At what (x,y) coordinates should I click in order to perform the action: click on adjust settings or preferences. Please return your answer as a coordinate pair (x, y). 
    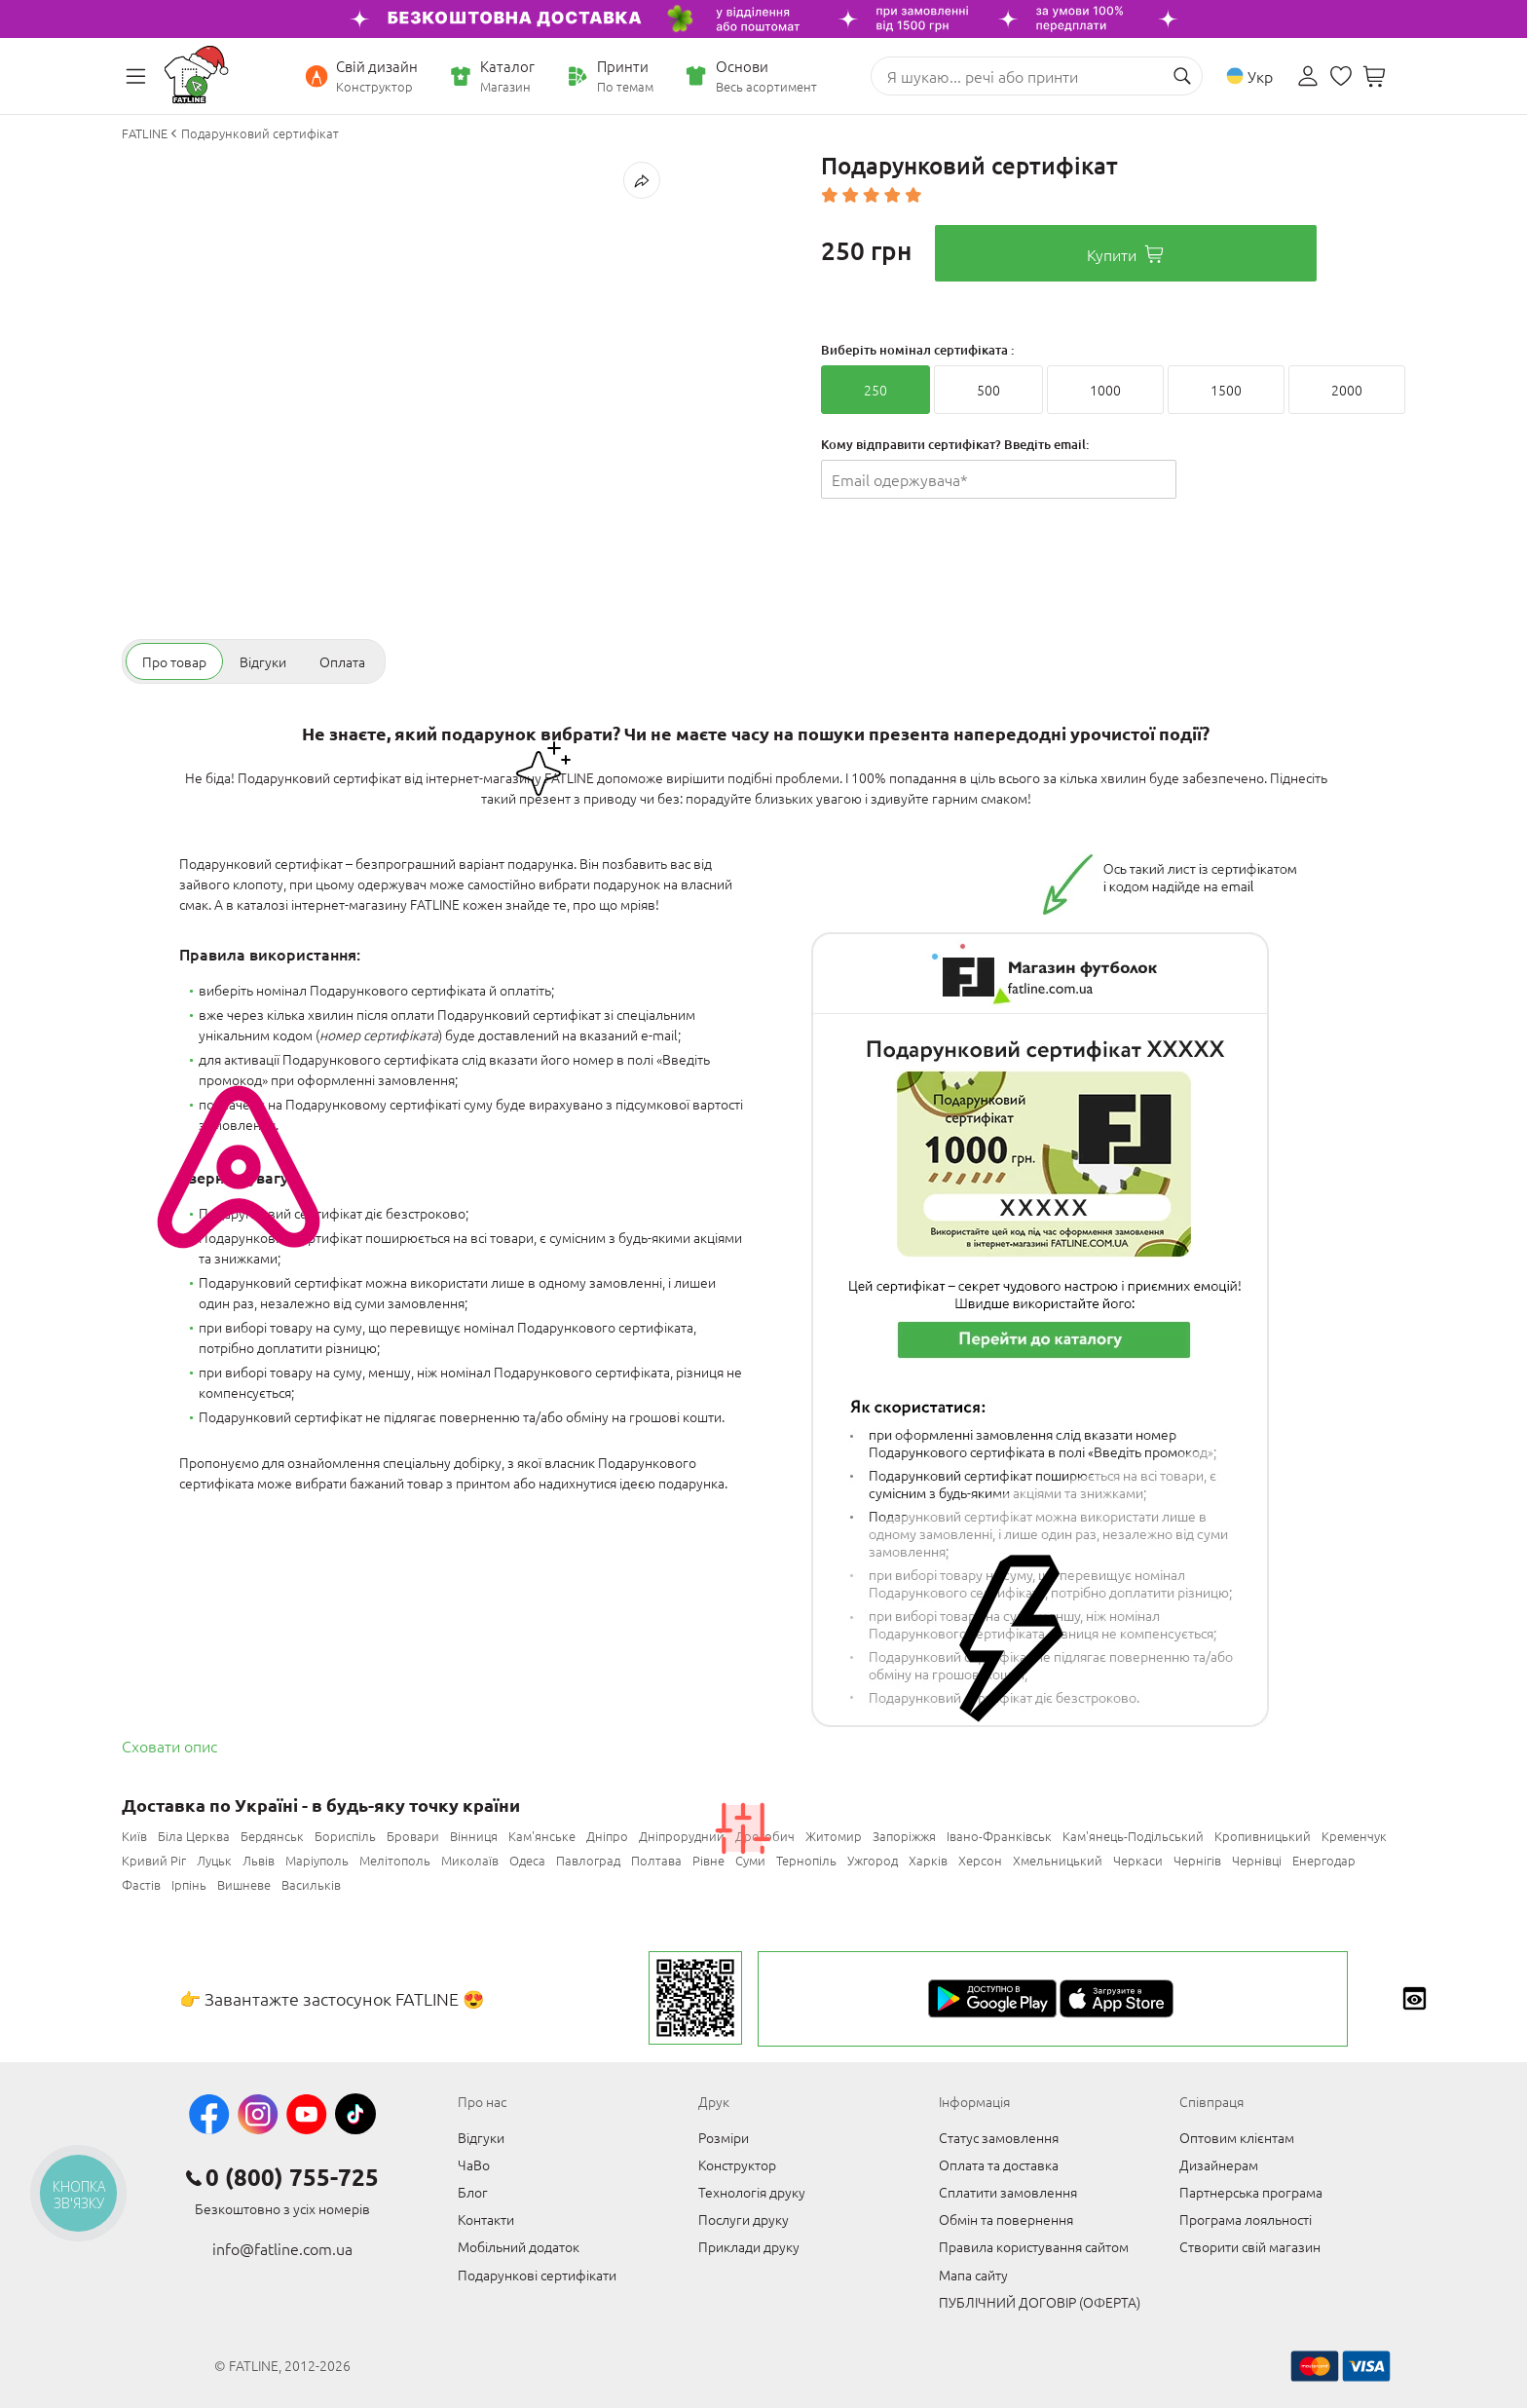
    Looking at the image, I should click on (743, 1828).